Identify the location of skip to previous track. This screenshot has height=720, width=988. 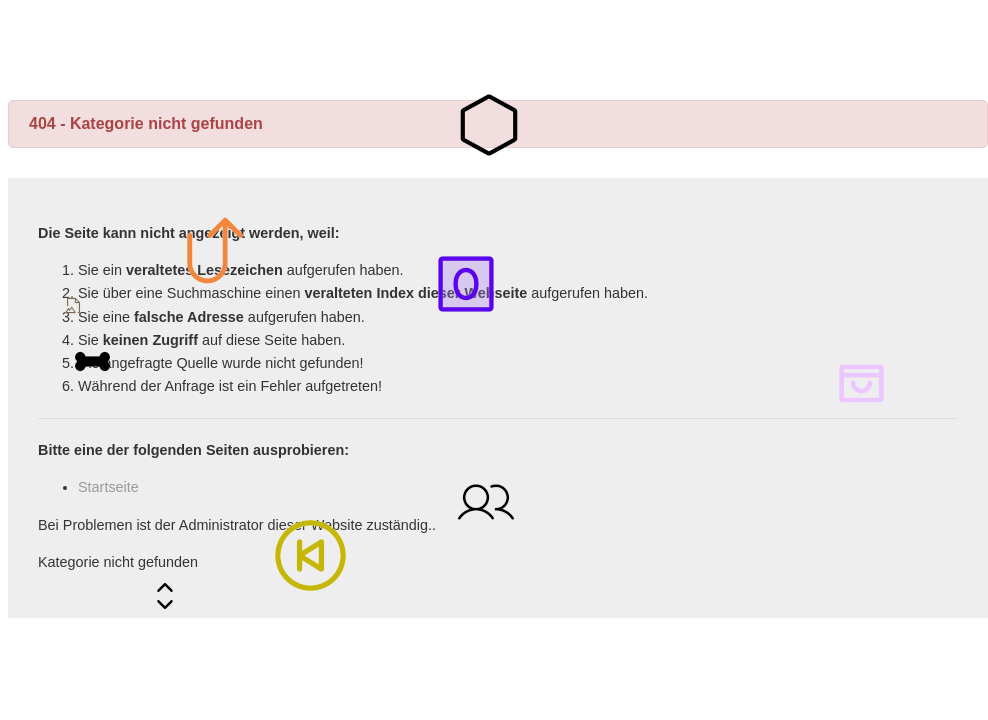
(310, 555).